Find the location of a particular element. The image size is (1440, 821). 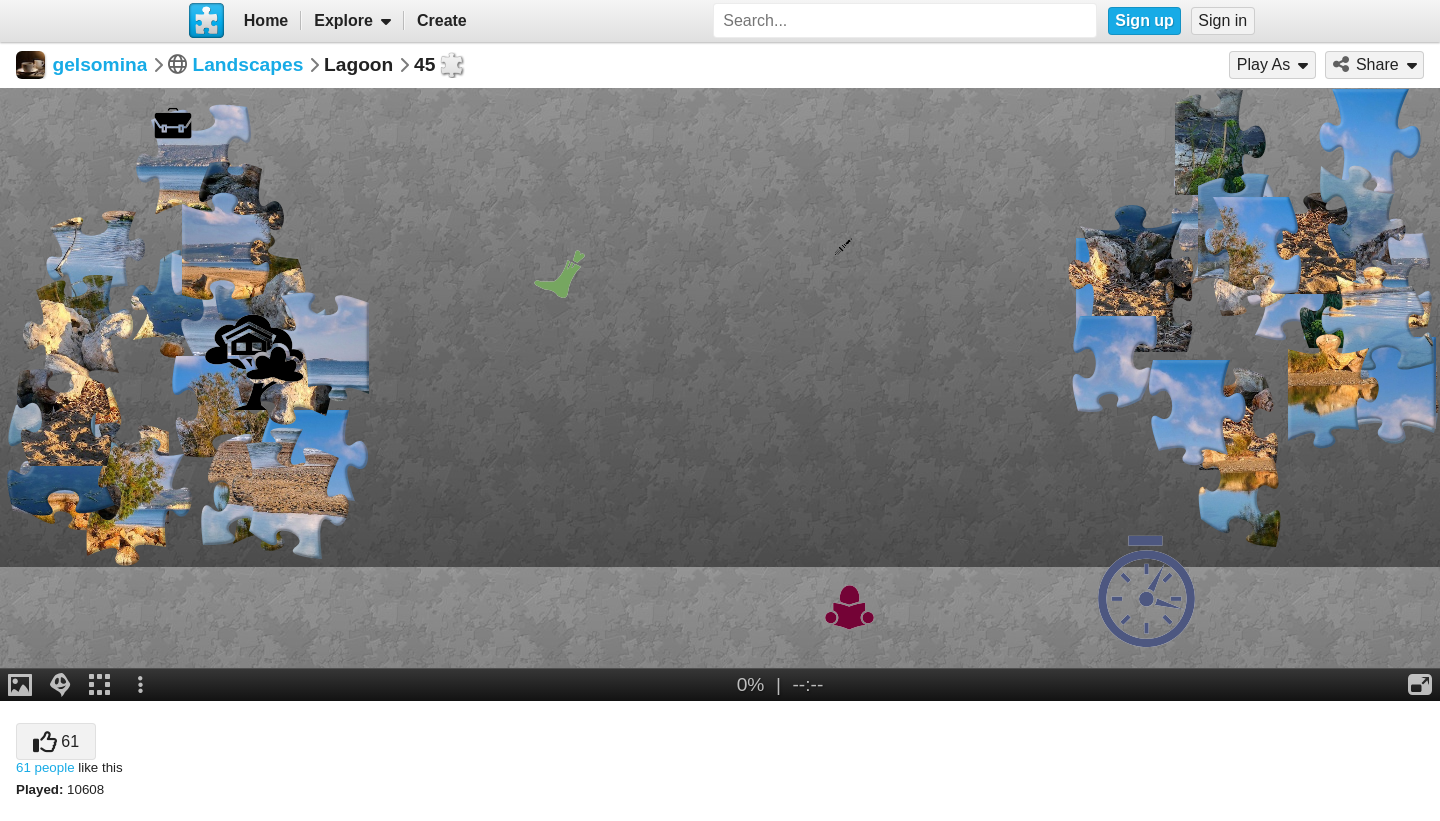

access treehouse or hideout feature is located at coordinates (255, 361).